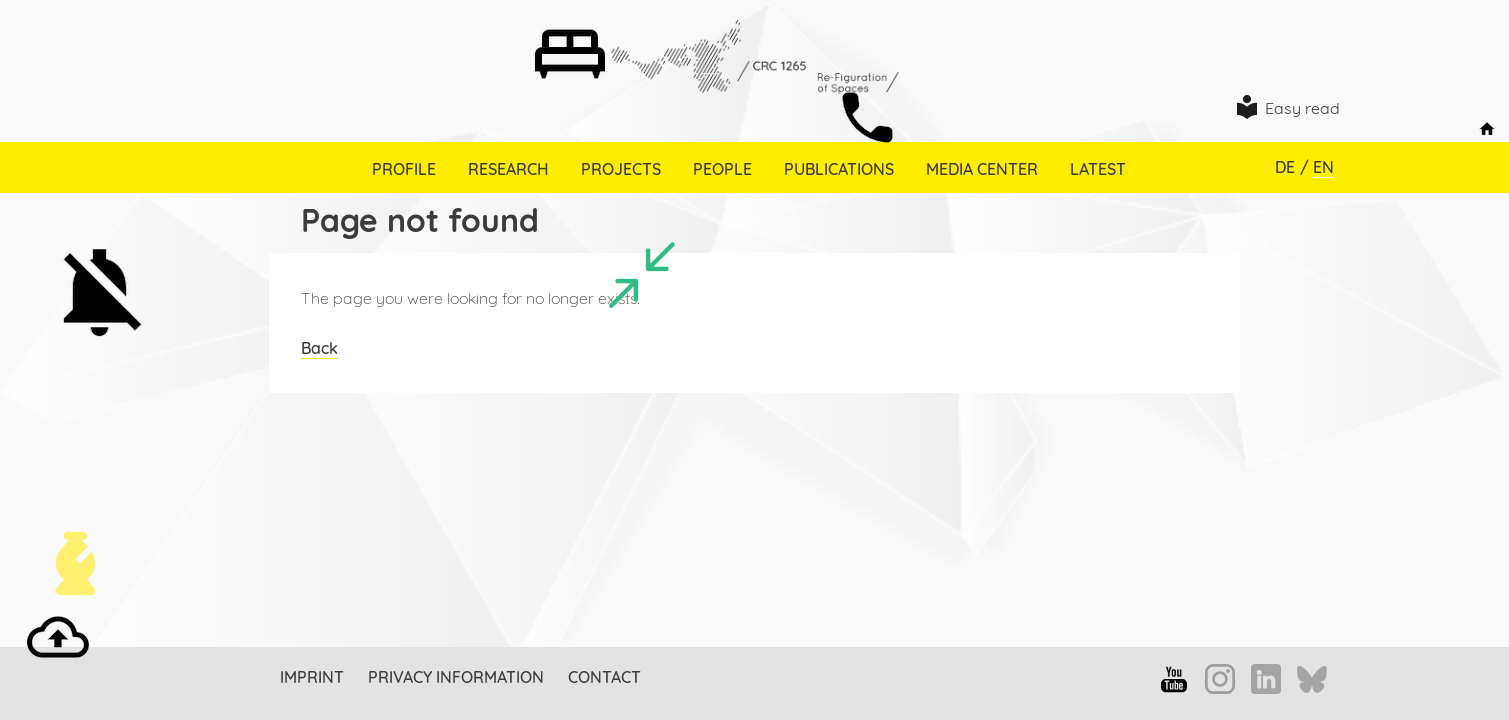 The width and height of the screenshot is (1509, 720). I want to click on make a phone call, so click(867, 117).